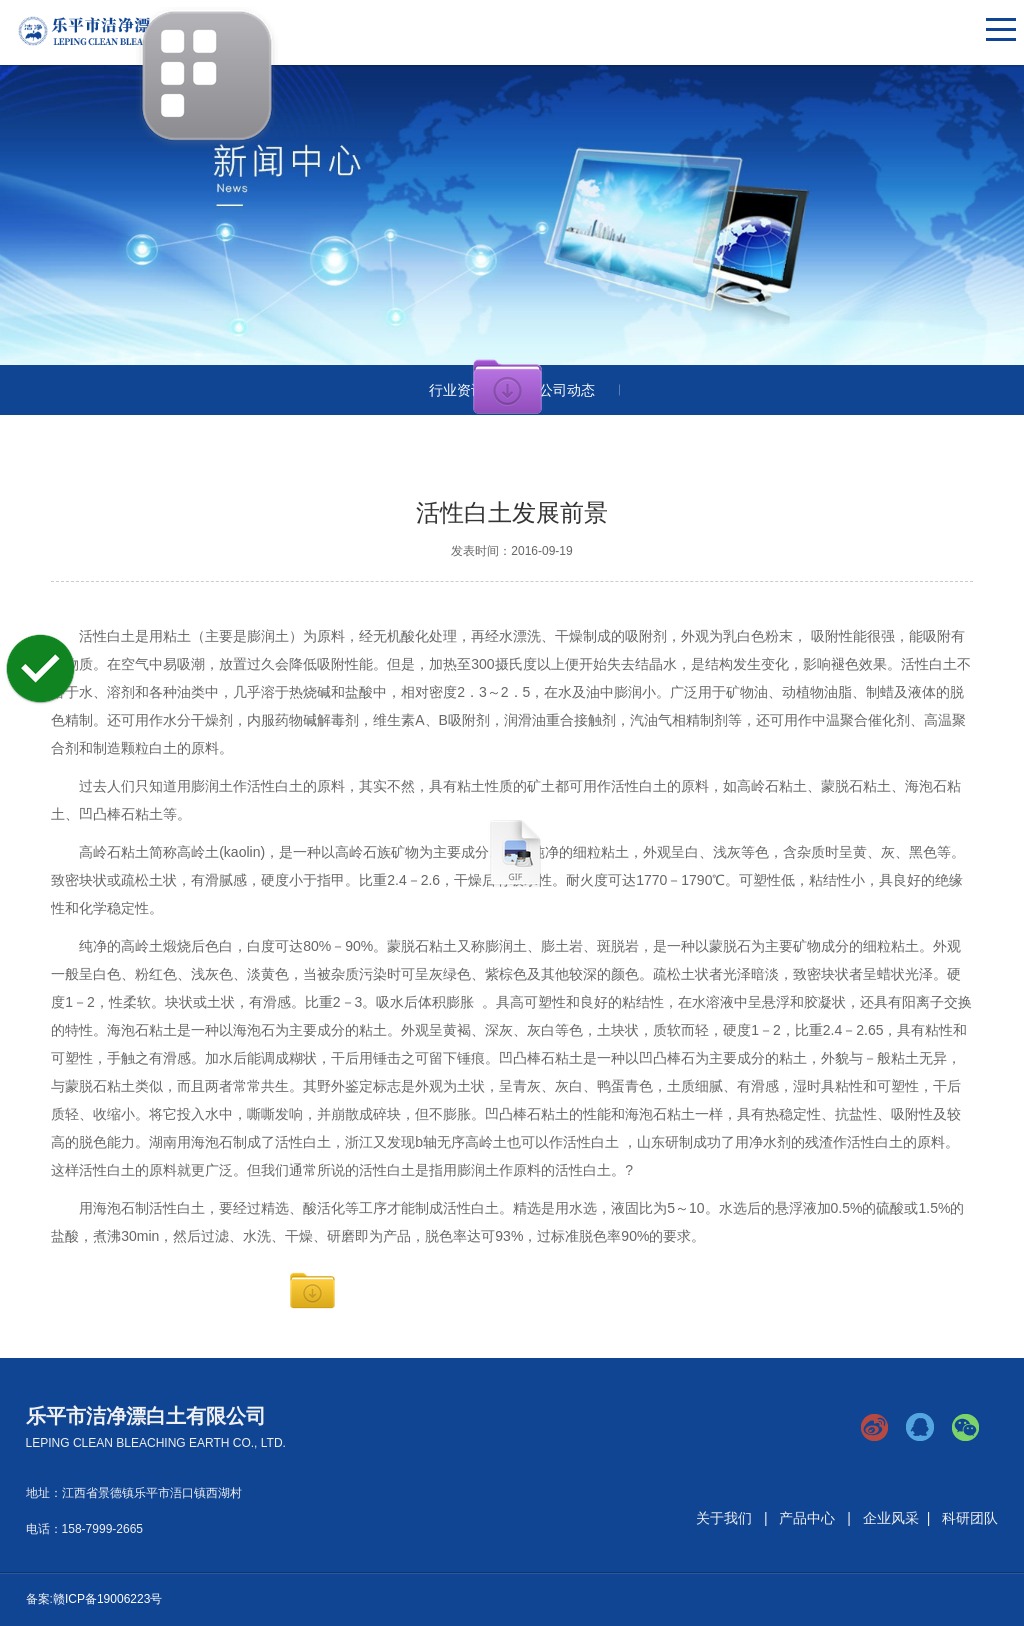 This screenshot has width=1024, height=1626. Describe the element at coordinates (515, 853) in the screenshot. I see `a GIF image file` at that location.